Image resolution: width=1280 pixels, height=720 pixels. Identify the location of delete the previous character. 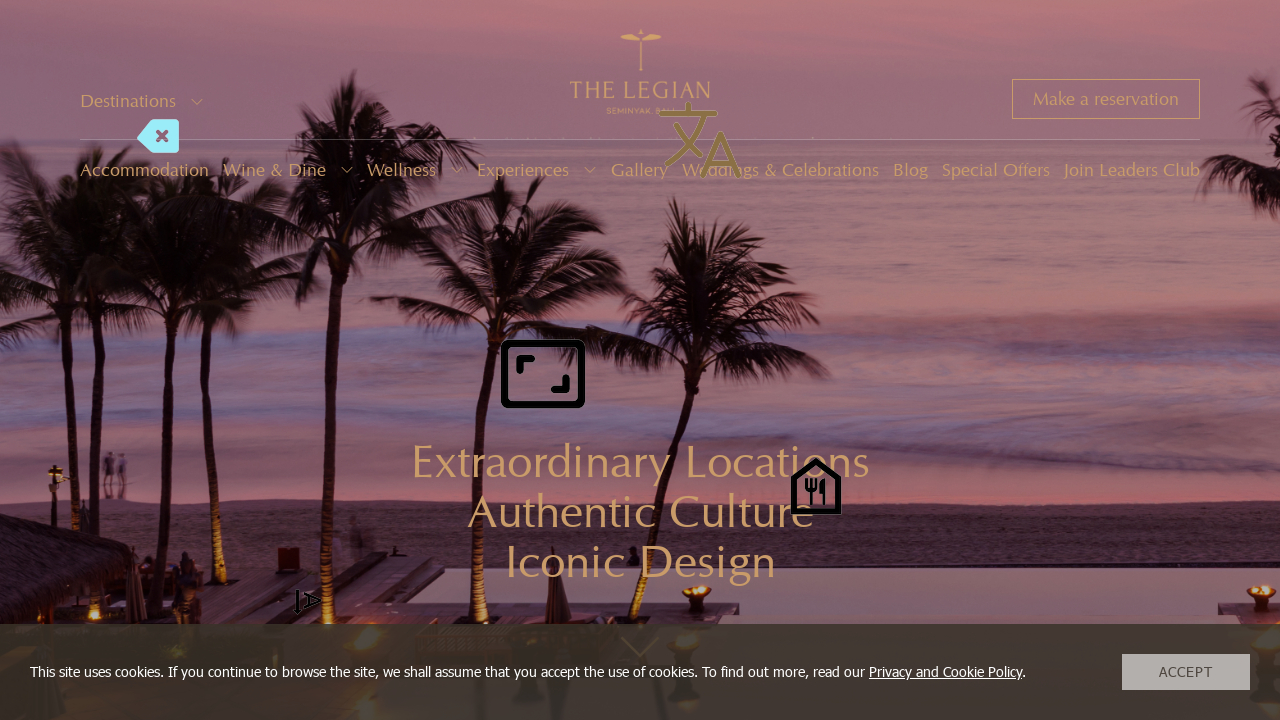
(158, 136).